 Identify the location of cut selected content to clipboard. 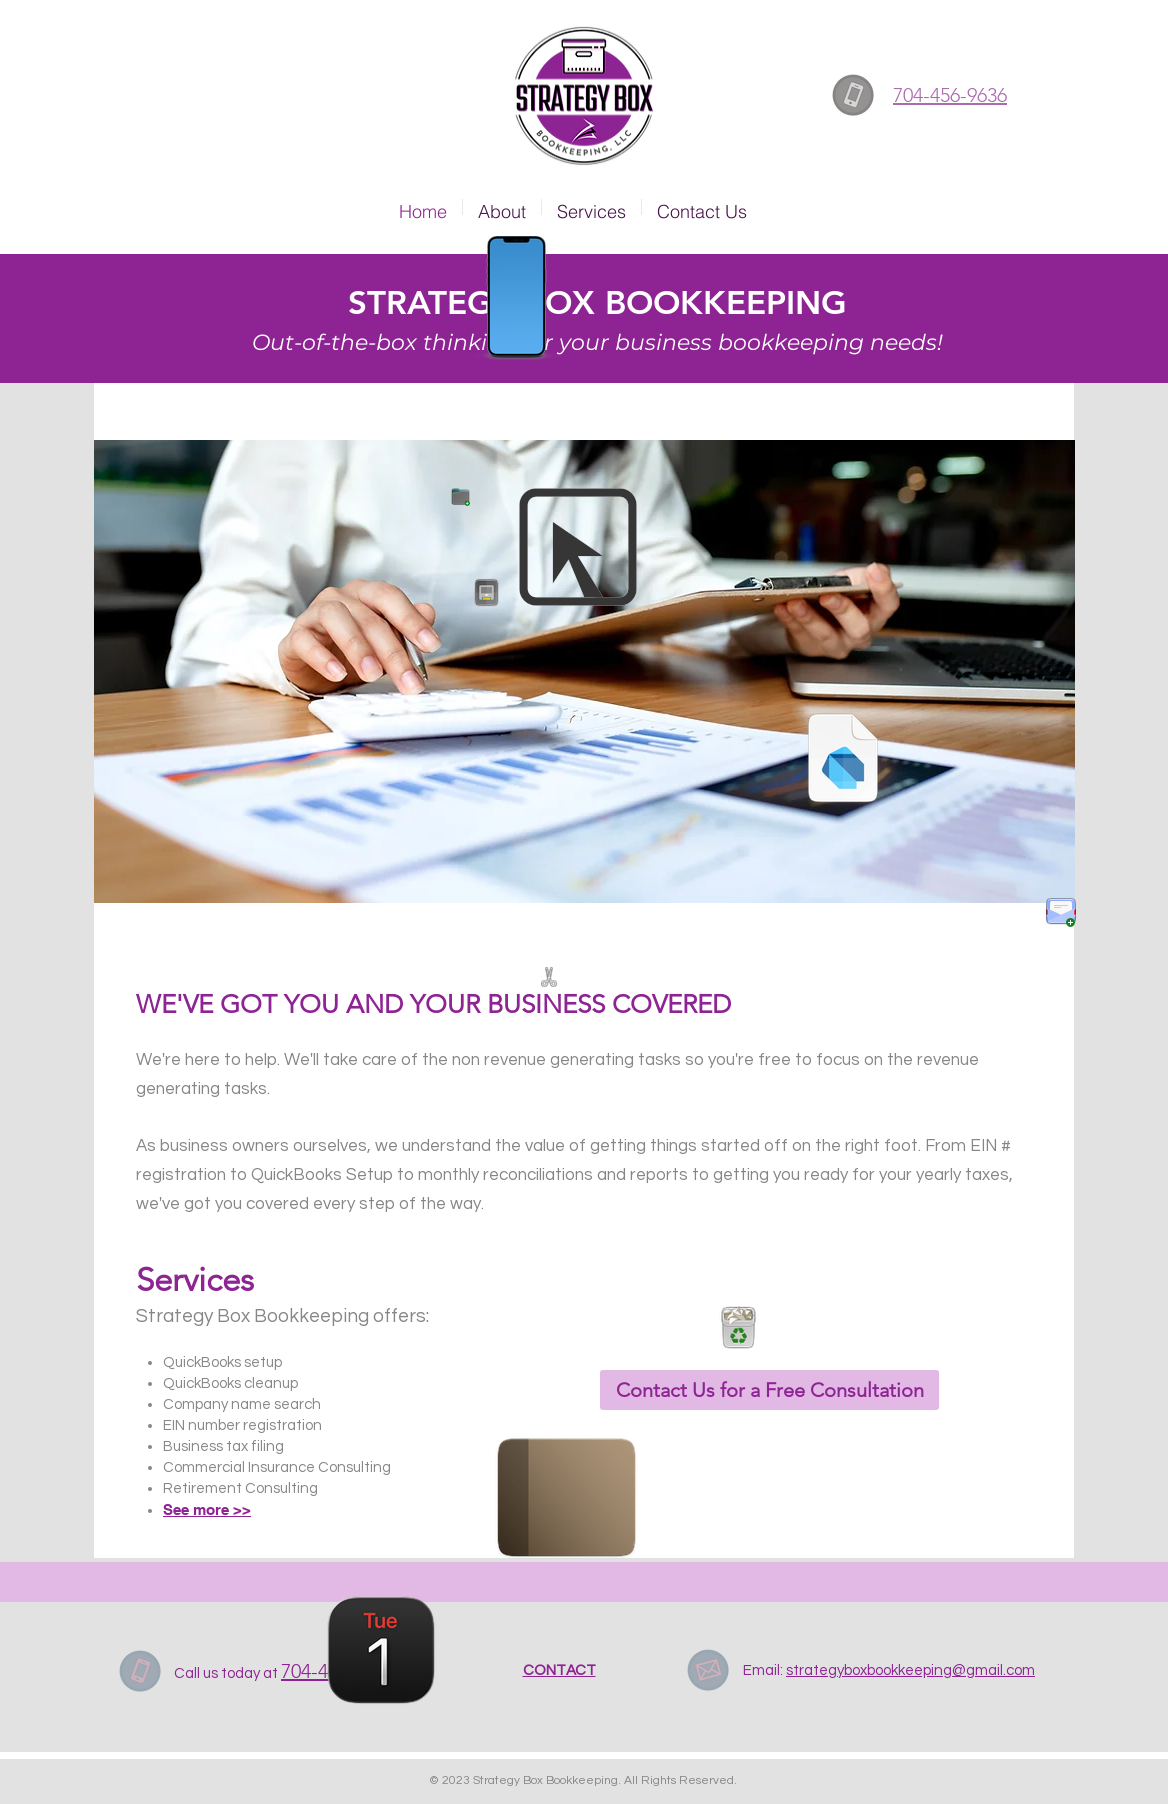
(549, 977).